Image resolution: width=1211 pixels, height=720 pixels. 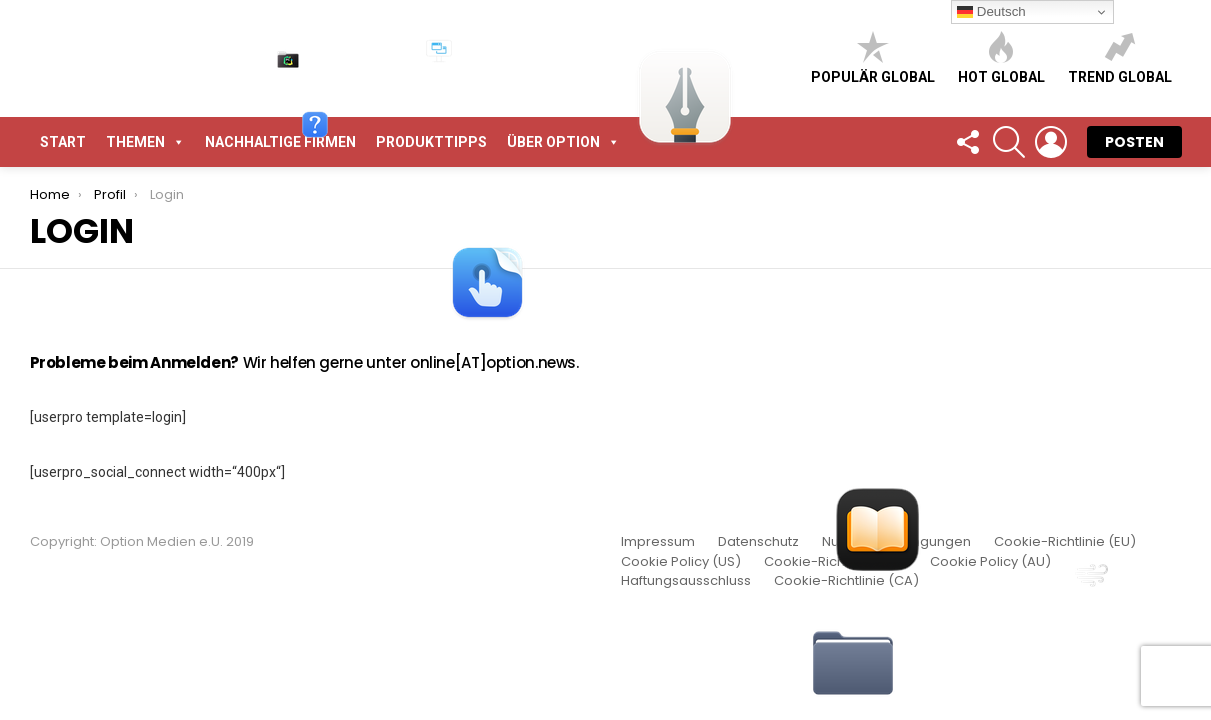 I want to click on access help and support documentation, so click(x=315, y=125).